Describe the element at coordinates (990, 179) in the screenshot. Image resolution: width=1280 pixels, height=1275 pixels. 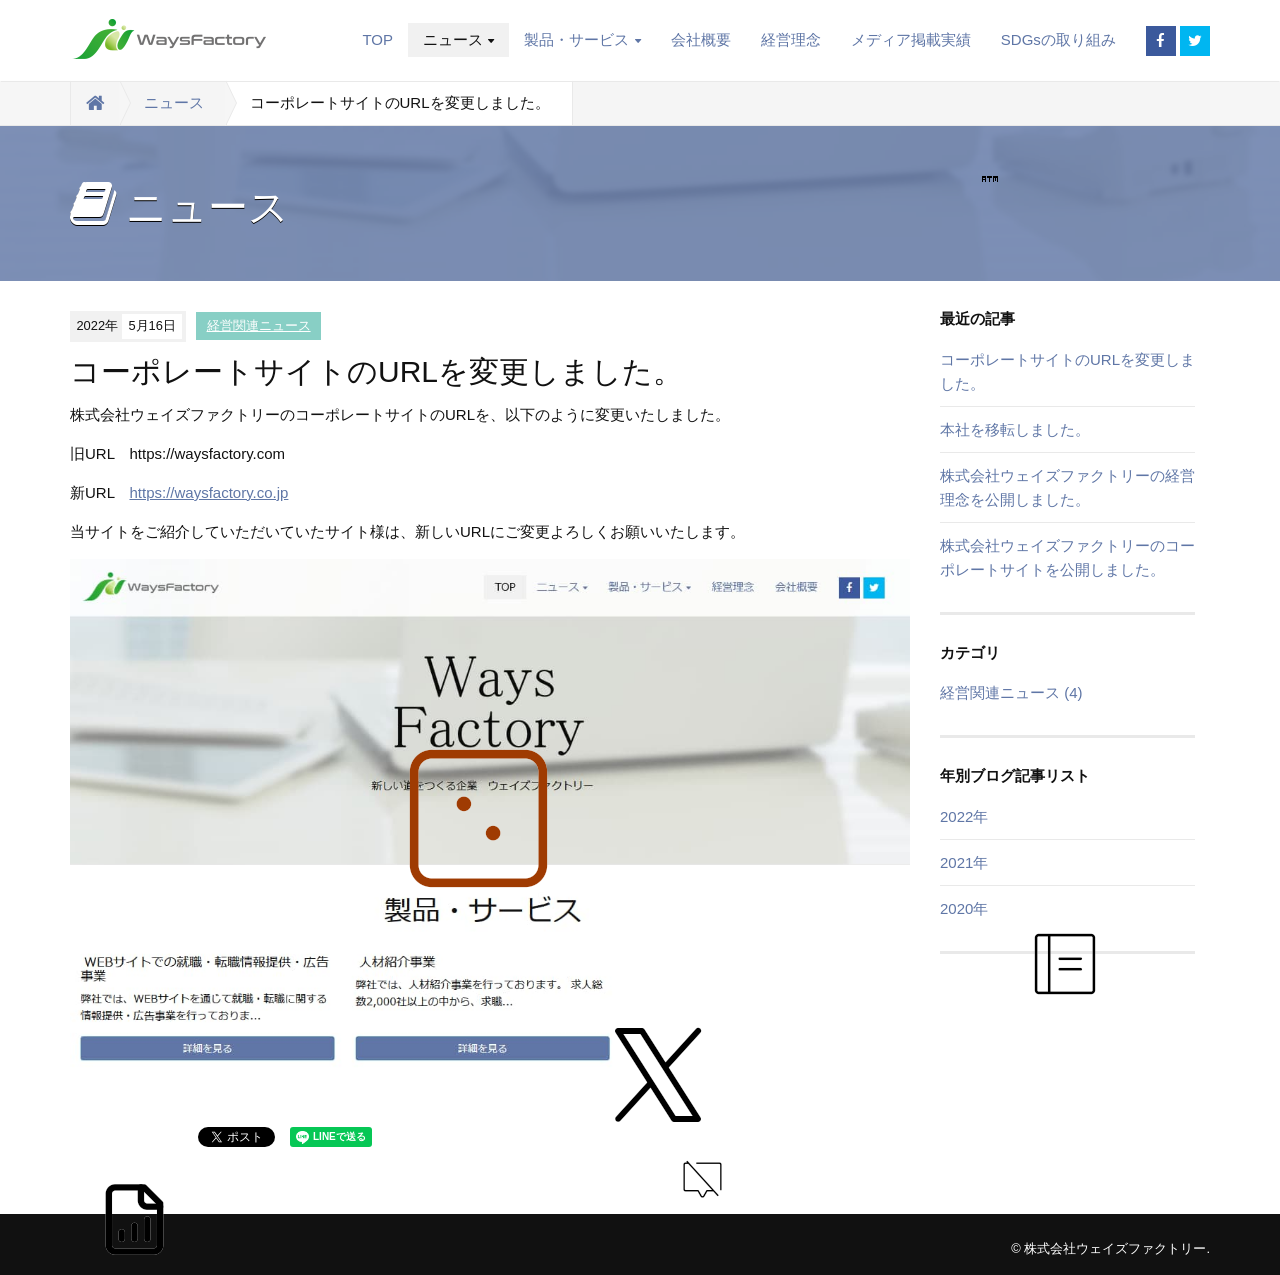
I see `find nearby ATM locations` at that location.